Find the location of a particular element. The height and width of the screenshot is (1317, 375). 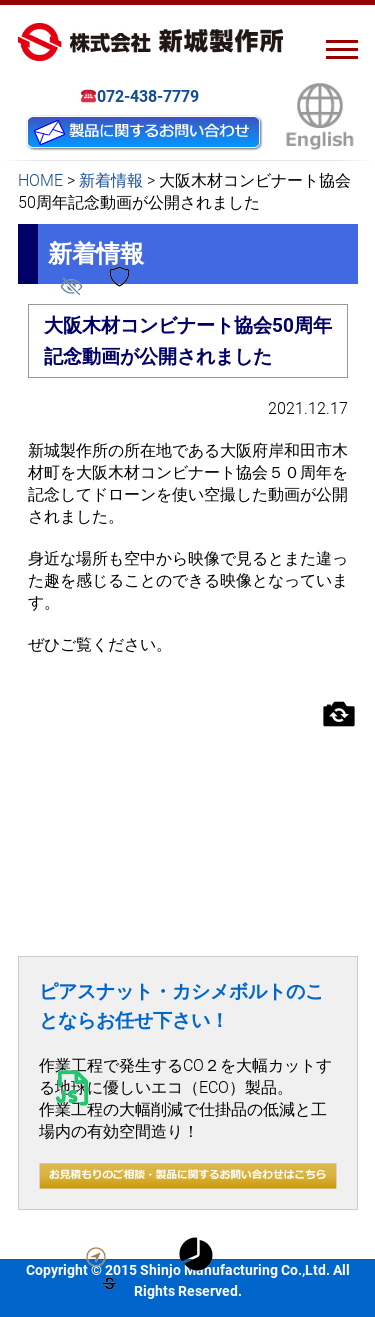

access security settings is located at coordinates (119, 276).